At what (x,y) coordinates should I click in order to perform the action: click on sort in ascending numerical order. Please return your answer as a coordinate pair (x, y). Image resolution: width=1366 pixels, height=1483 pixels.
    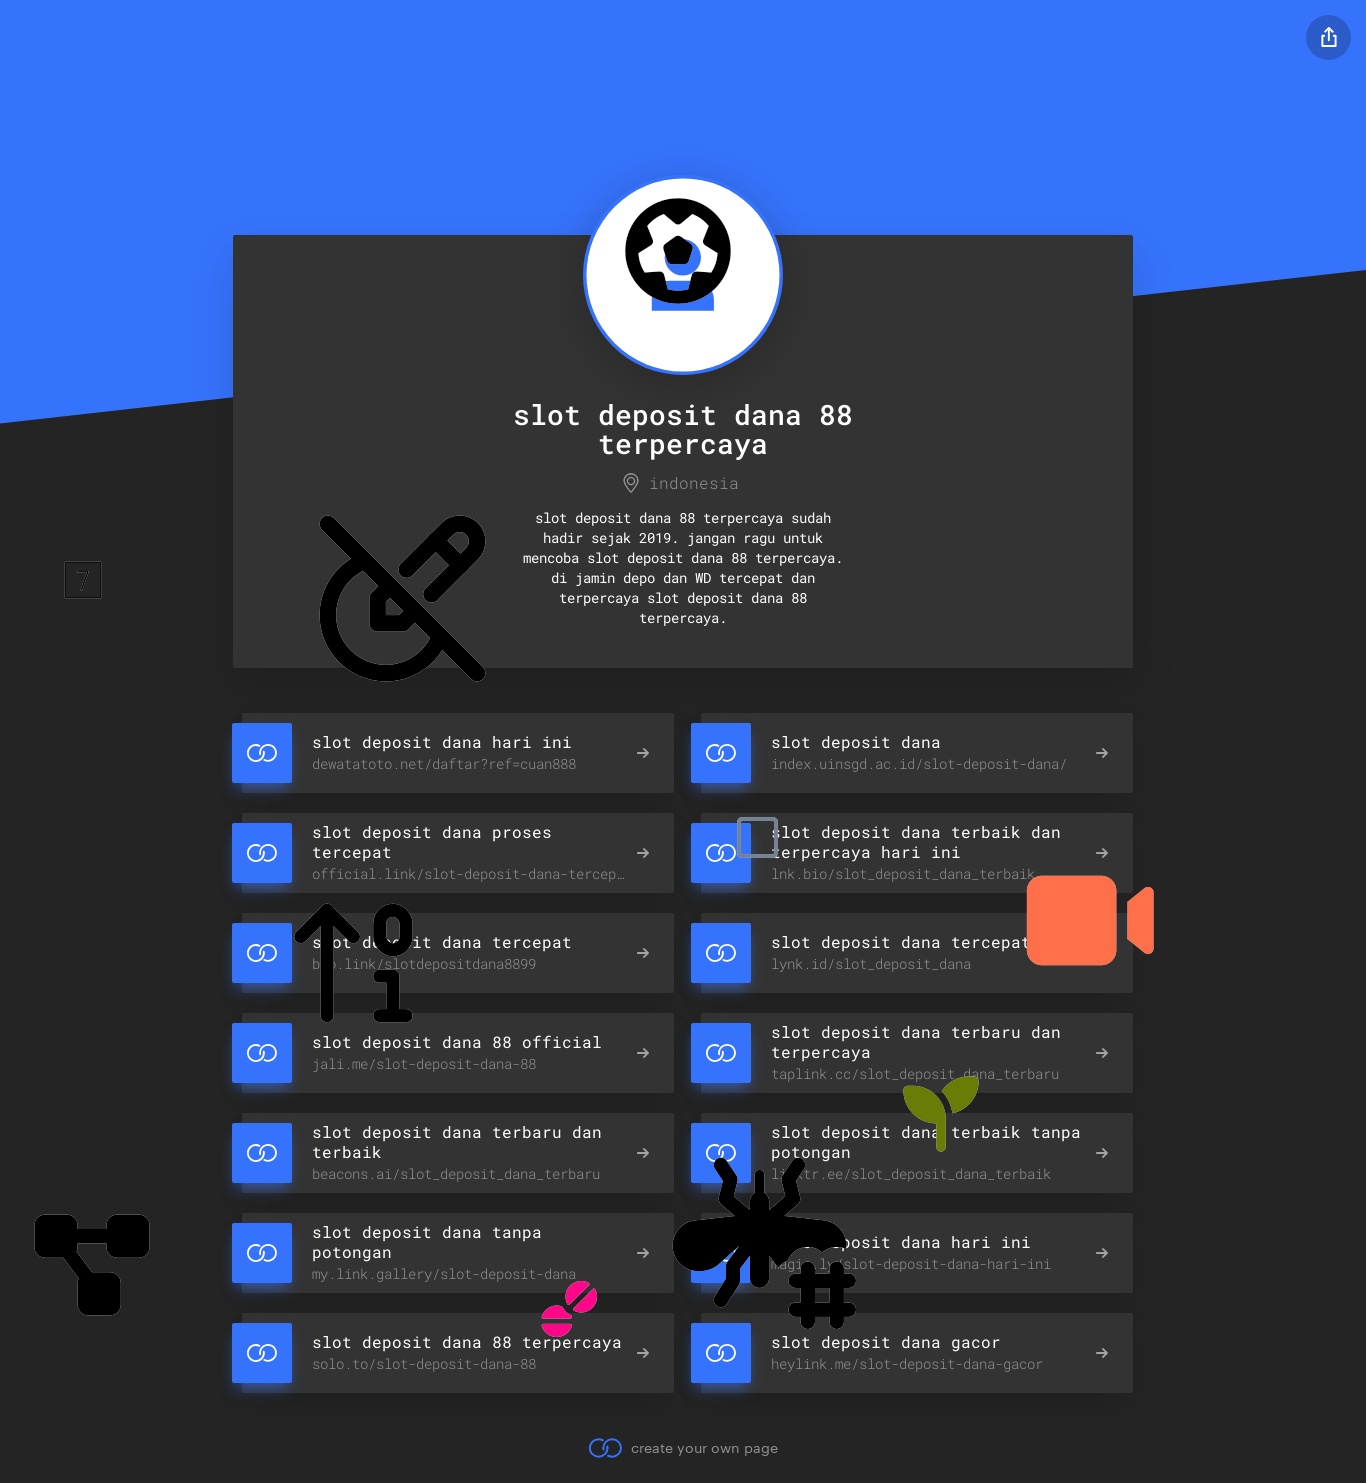
    Looking at the image, I should click on (360, 963).